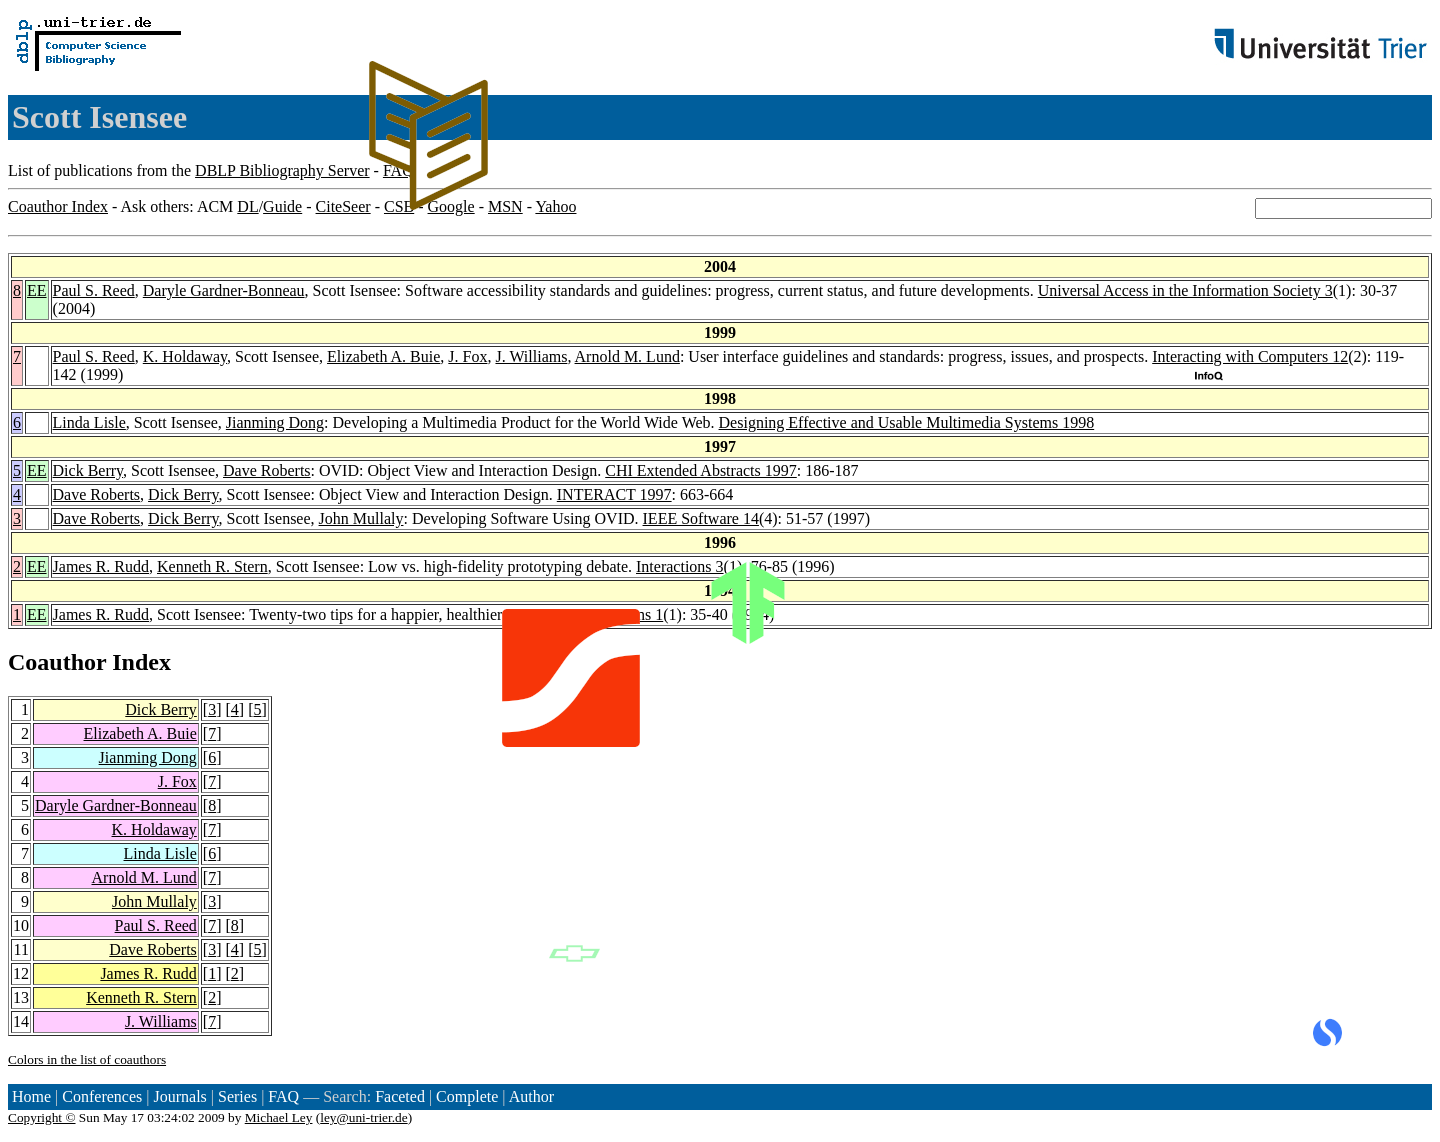 The width and height of the screenshot is (1440, 1142). I want to click on visit the InfoQ website, so click(1209, 376).